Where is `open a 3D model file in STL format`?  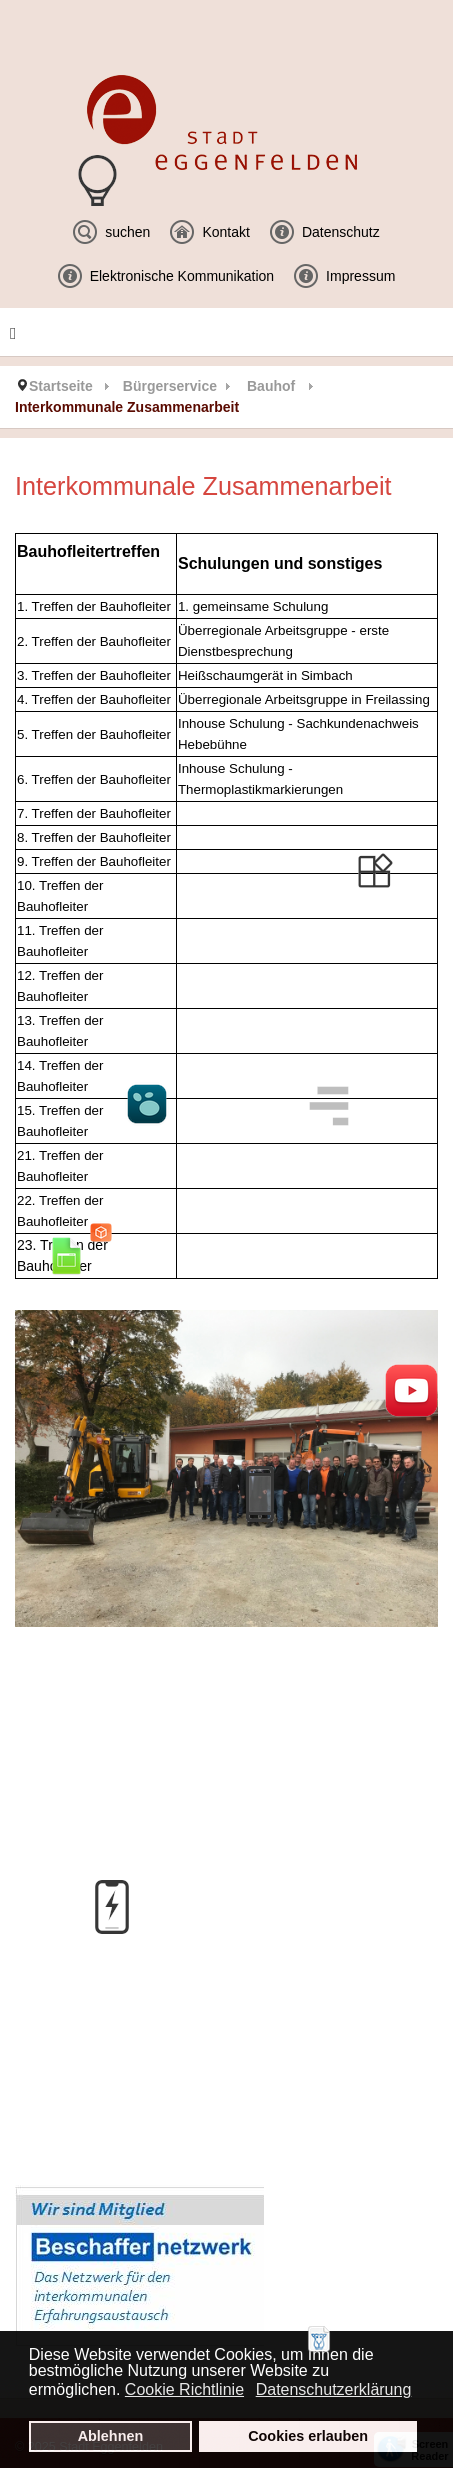
open a 3D model file in STL format is located at coordinates (101, 1232).